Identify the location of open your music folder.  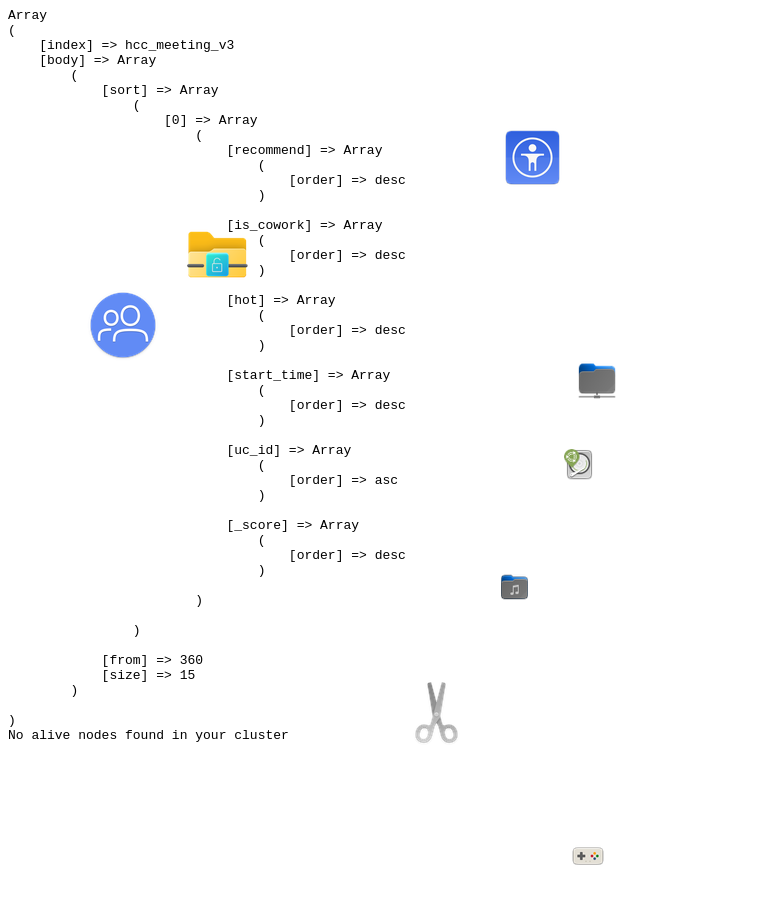
(514, 586).